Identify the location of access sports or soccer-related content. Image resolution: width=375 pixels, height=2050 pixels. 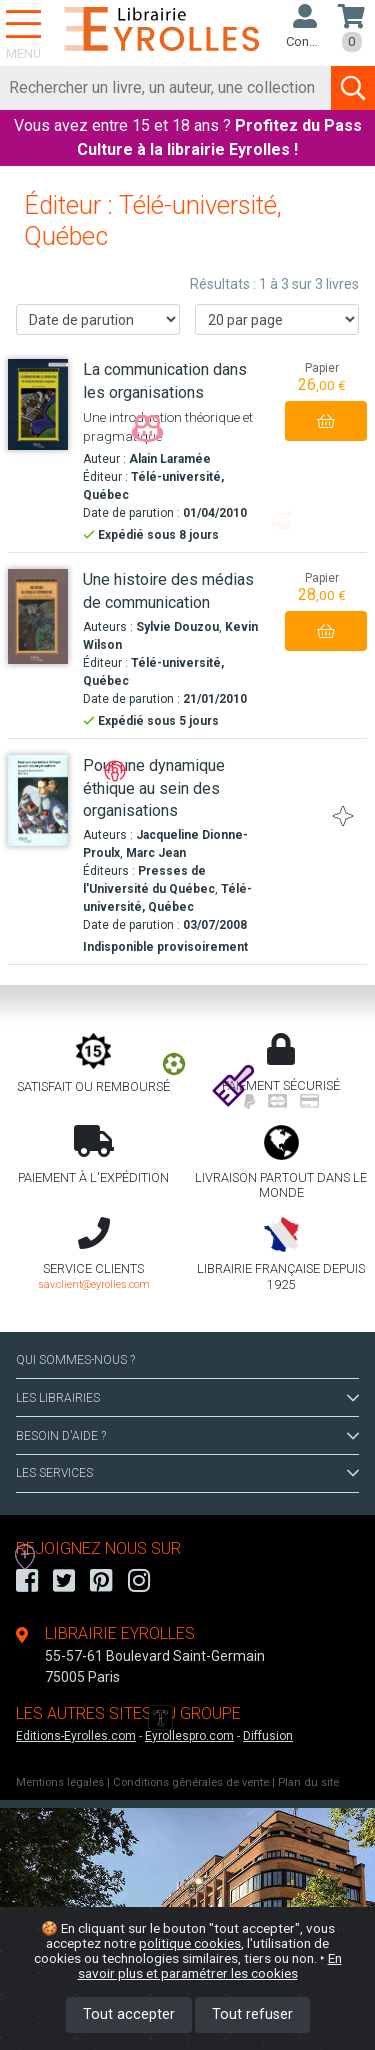
(174, 1064).